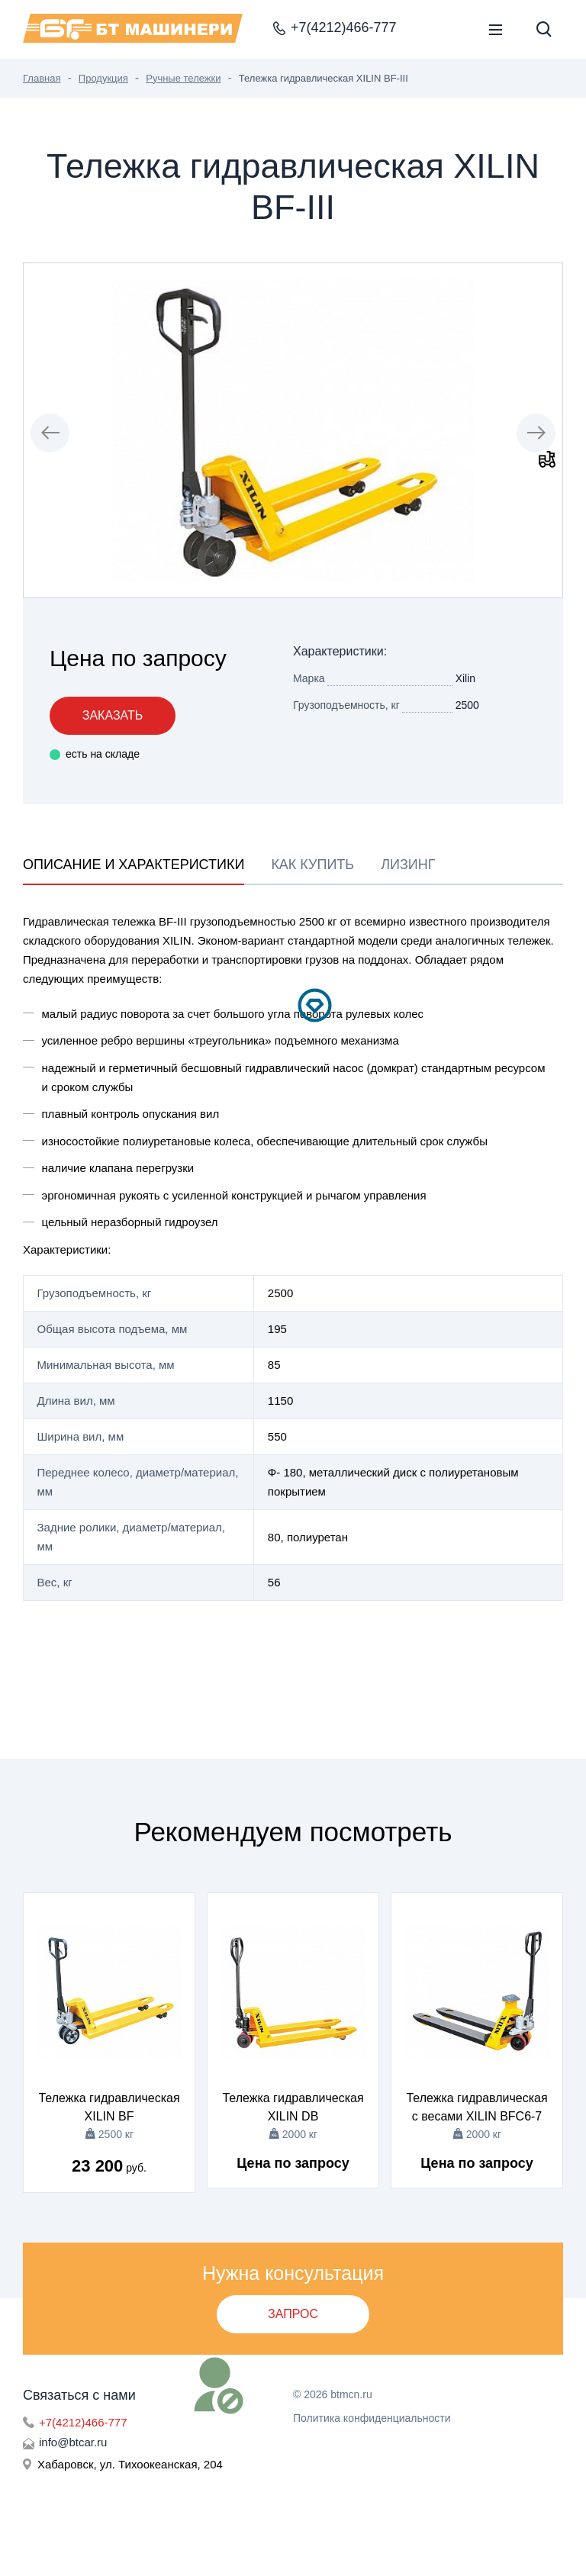 Image resolution: width=586 pixels, height=2576 pixels. I want to click on copper cryptocurrency or token indicator, so click(314, 1005).